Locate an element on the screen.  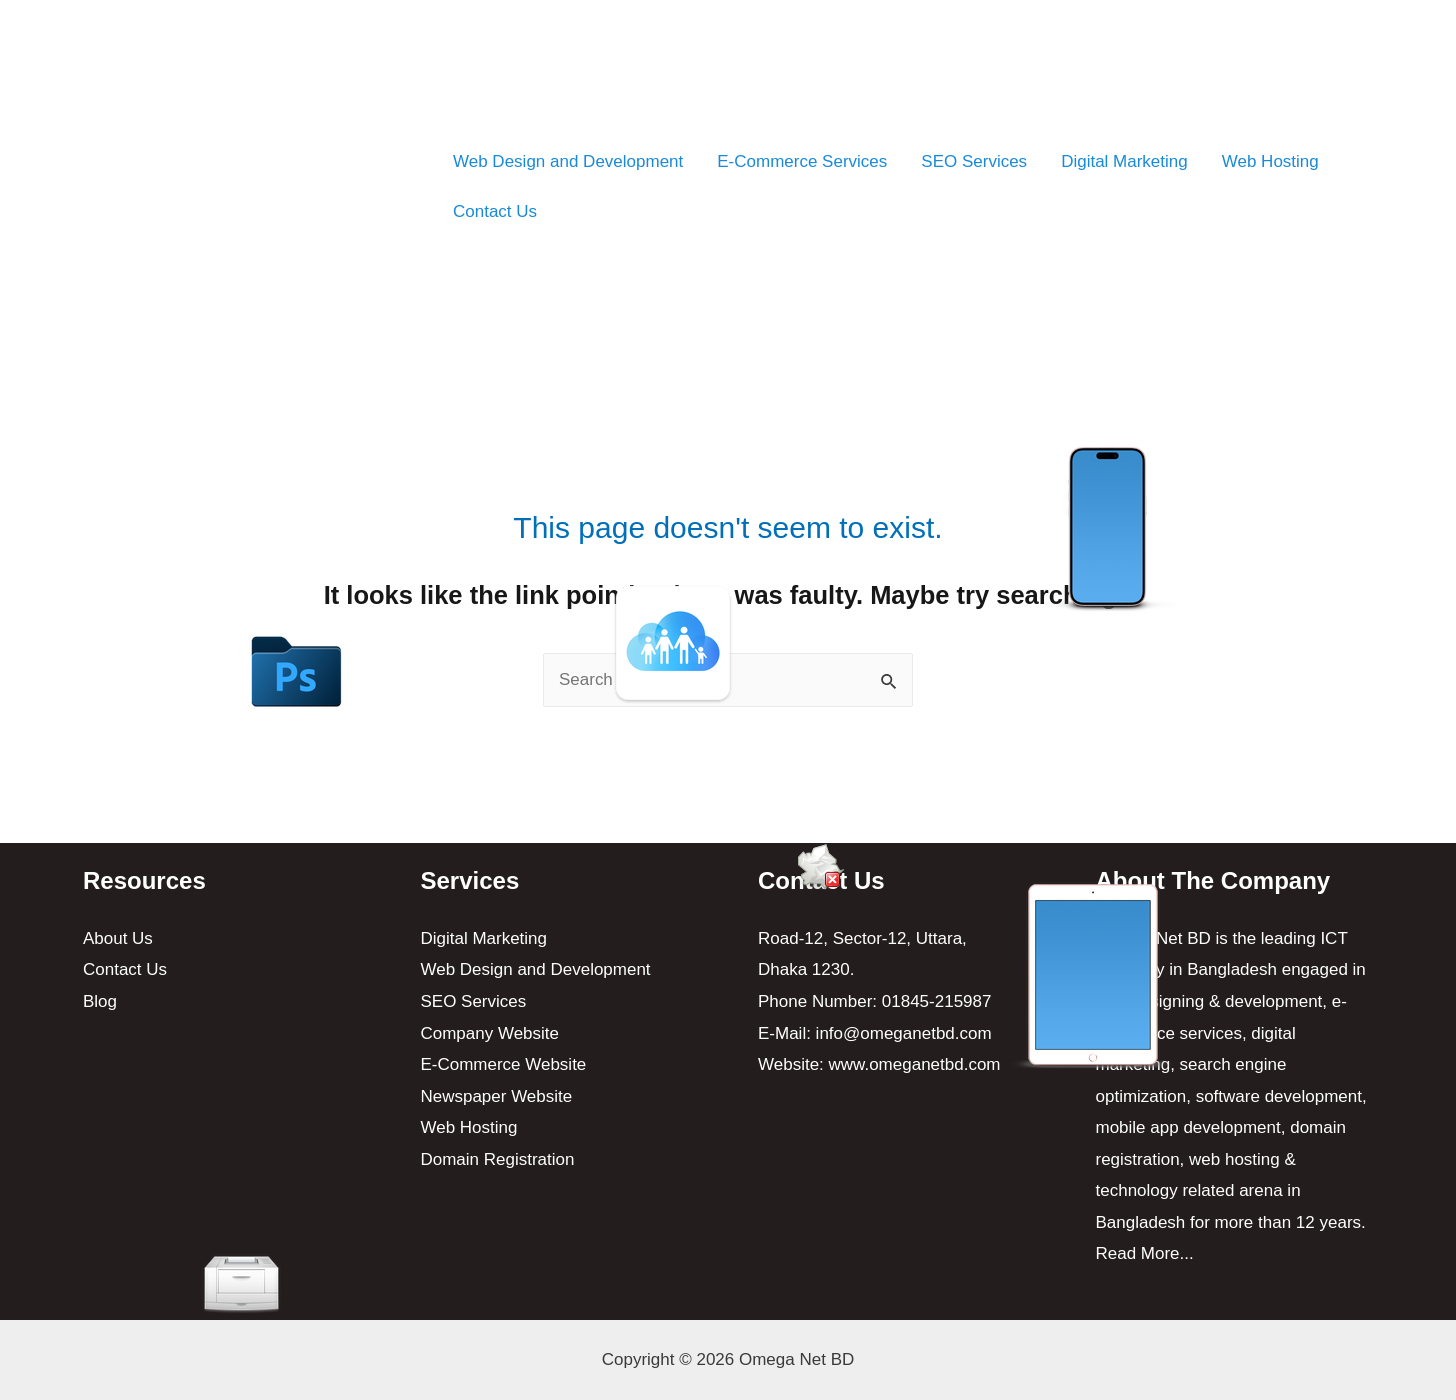
open folder containing adobe photoshop files is located at coordinates (296, 674).